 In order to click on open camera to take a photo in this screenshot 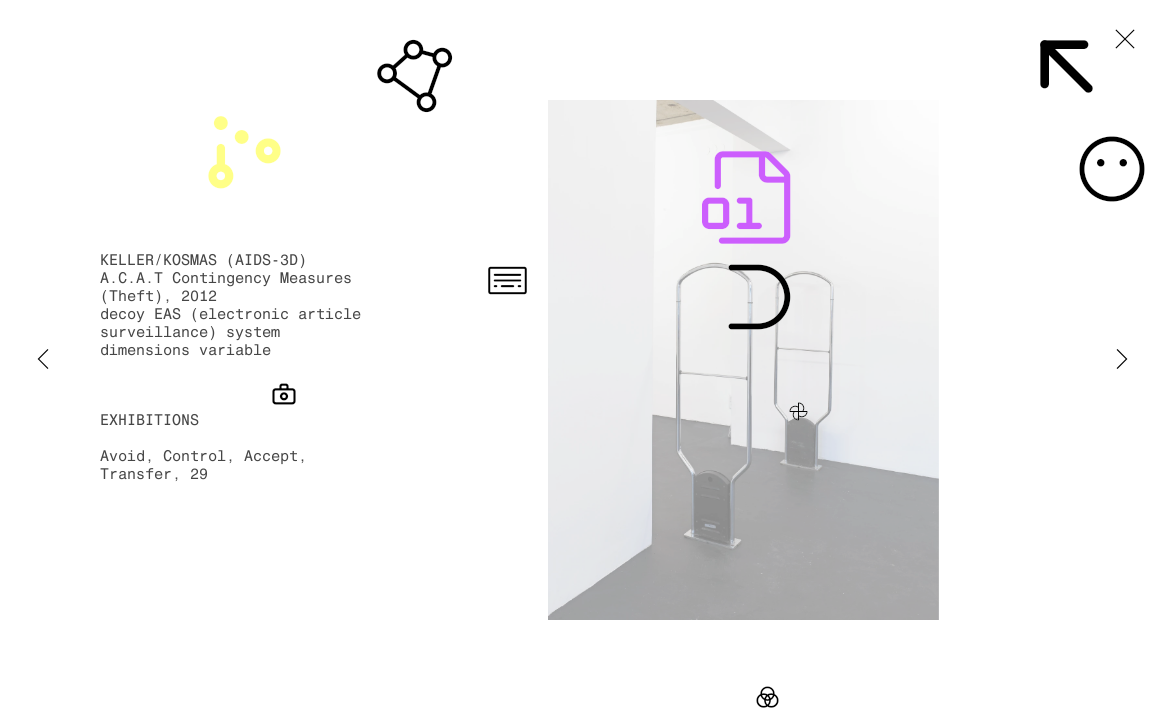, I will do `click(284, 394)`.